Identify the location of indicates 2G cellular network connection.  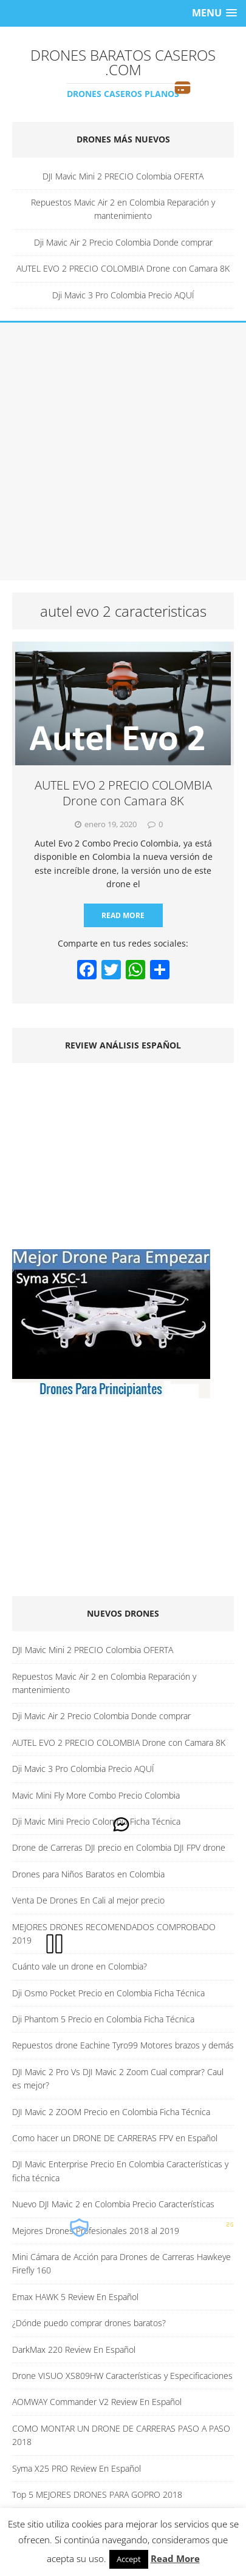
(230, 2224).